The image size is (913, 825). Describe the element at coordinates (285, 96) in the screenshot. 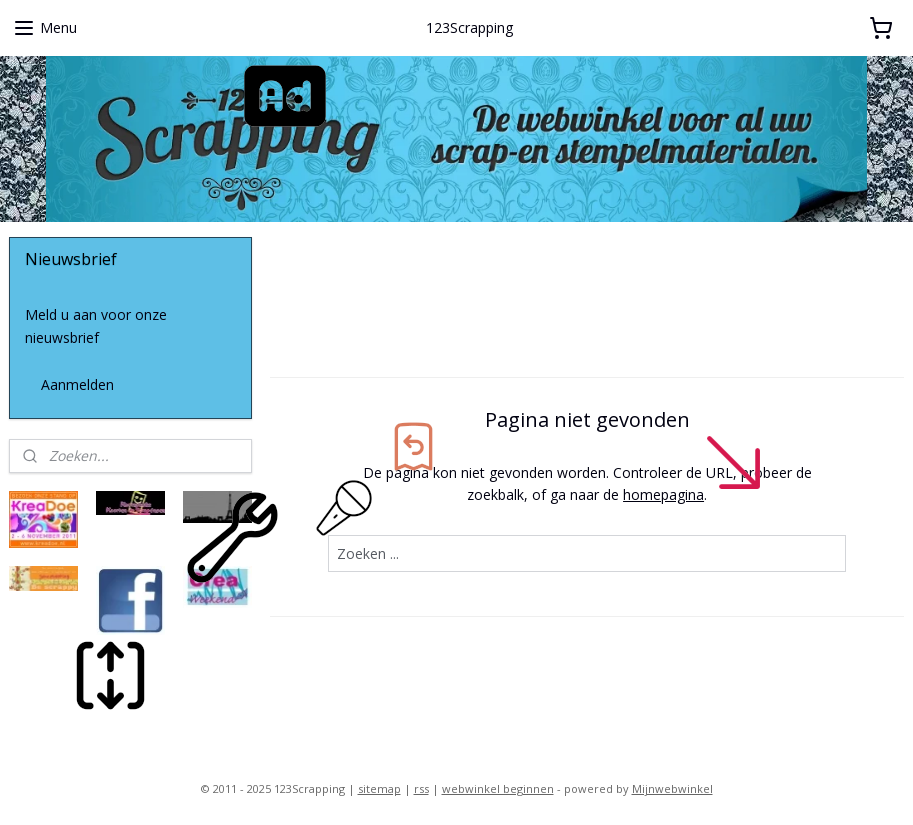

I see `indicates sponsored or advertisement content` at that location.